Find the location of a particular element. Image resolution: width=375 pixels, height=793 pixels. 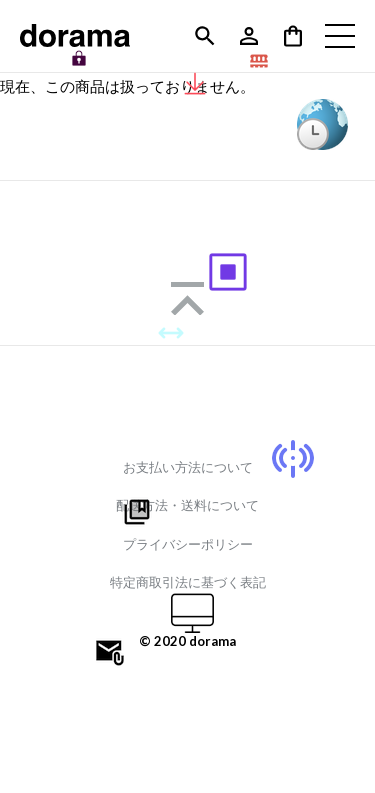

switch to desktop view is located at coordinates (192, 611).